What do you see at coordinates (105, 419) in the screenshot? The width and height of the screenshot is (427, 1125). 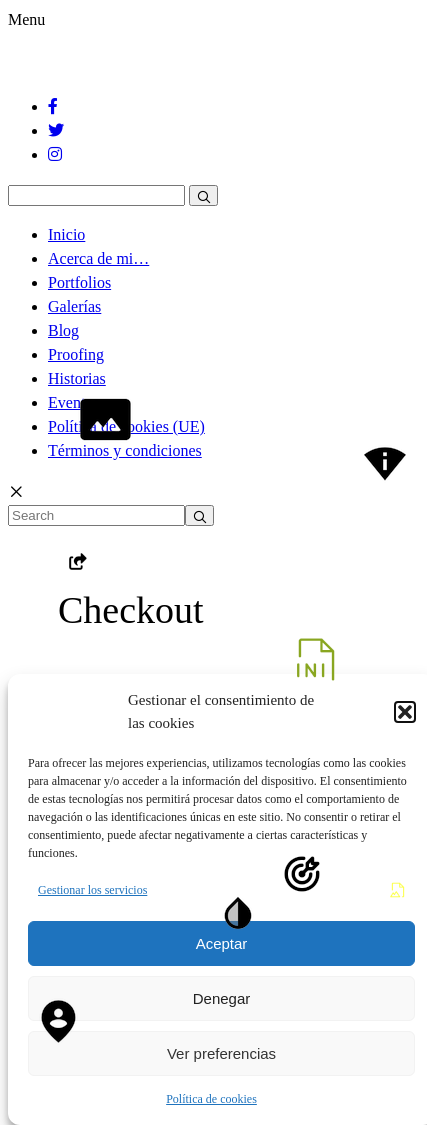 I see `view image at actual size` at bounding box center [105, 419].